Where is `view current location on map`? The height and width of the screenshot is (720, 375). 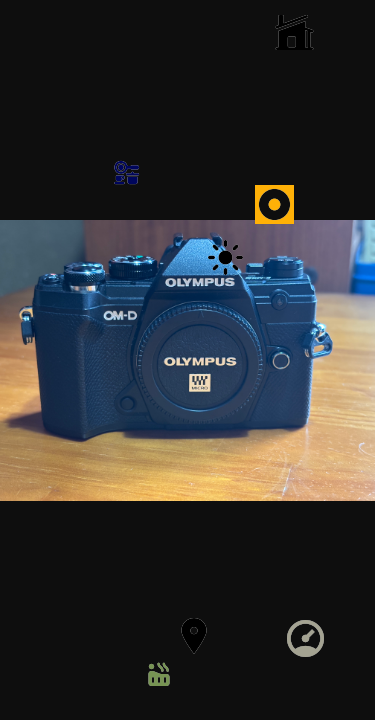 view current location on map is located at coordinates (194, 636).